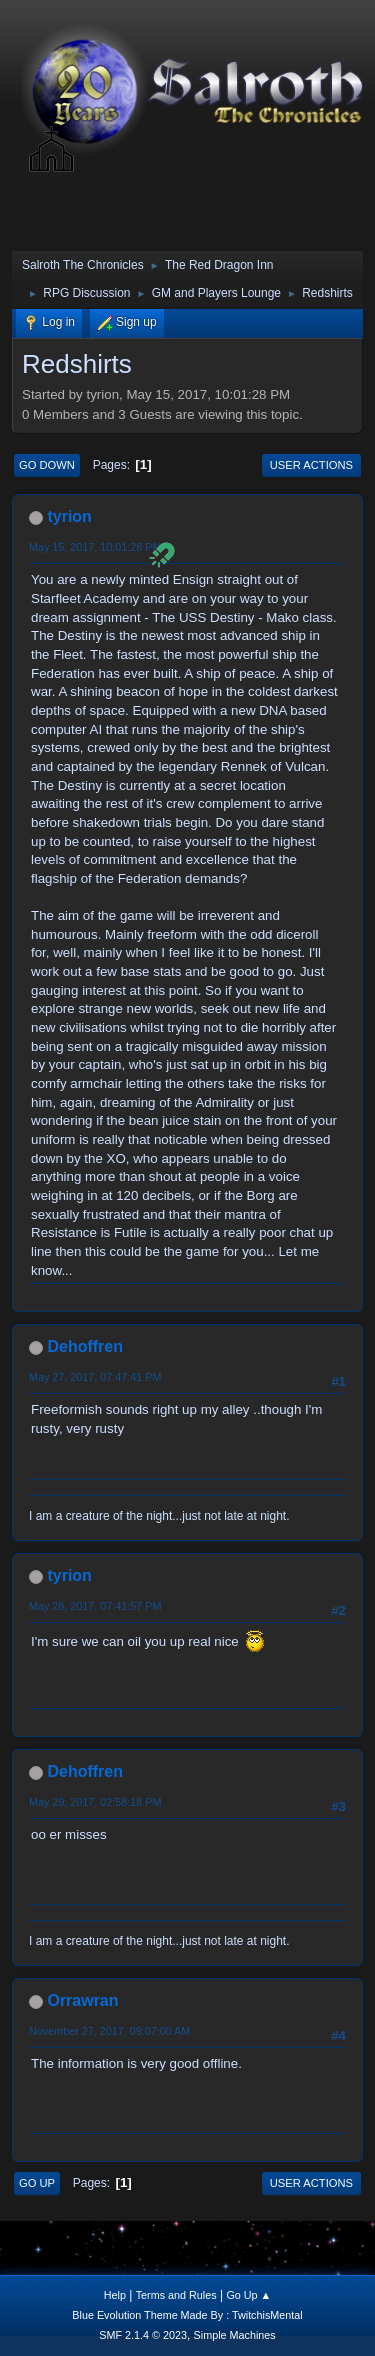 The width and height of the screenshot is (375, 2356). I want to click on attract or pull related items together, so click(162, 554).